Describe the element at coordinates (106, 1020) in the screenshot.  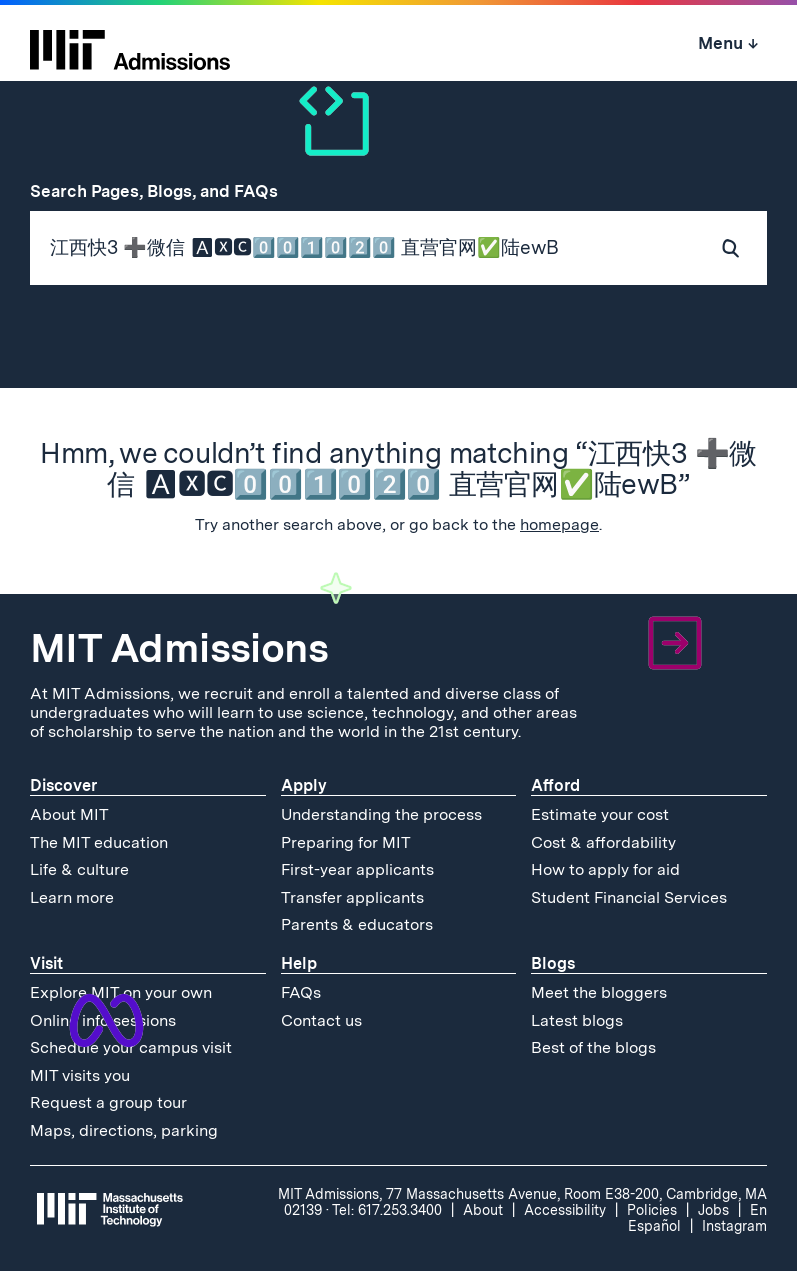
I see `Meta company logo` at that location.